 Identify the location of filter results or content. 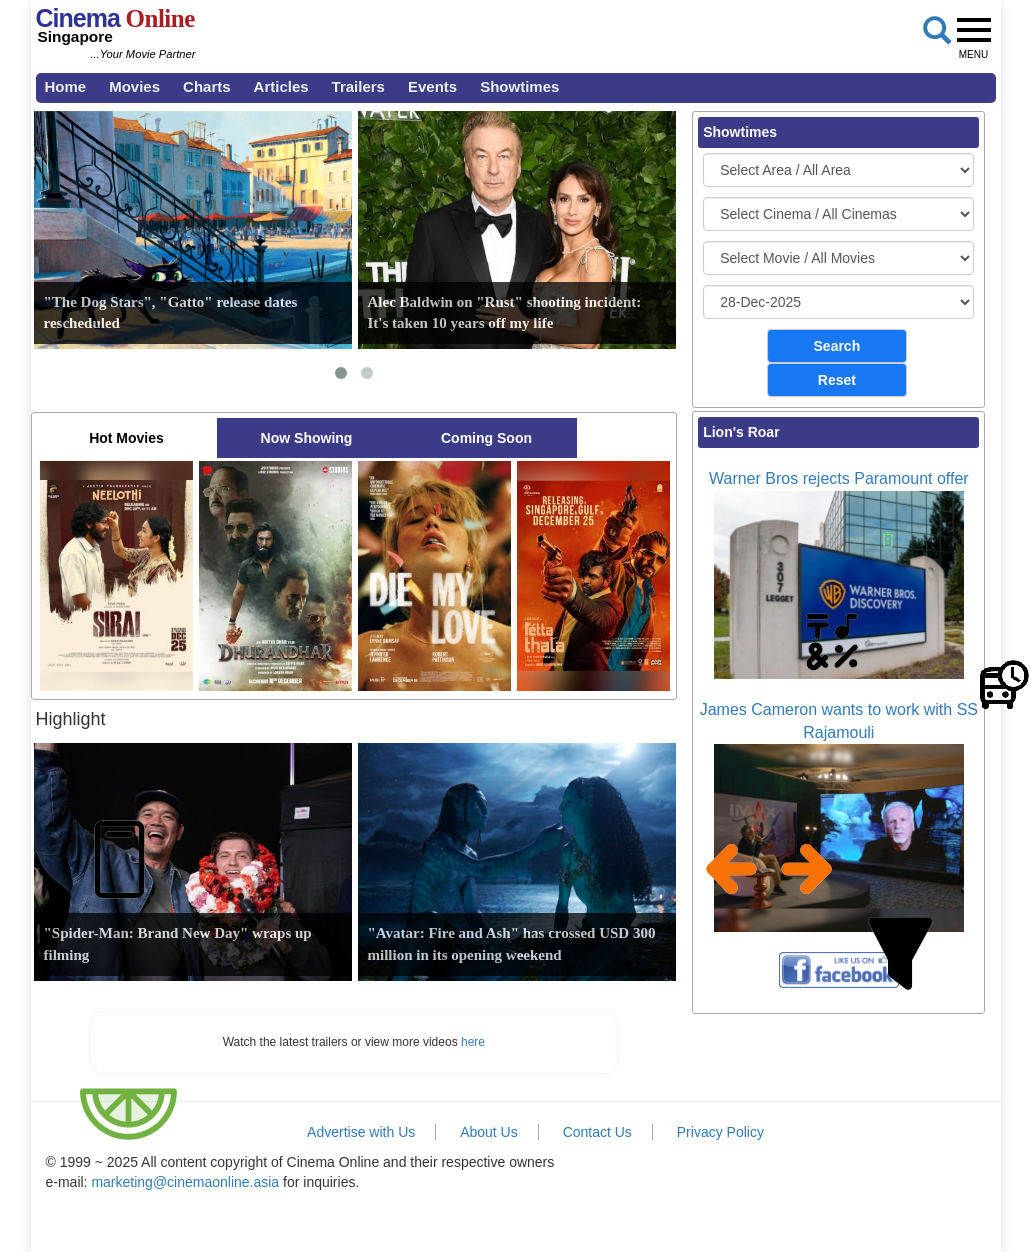
(900, 949).